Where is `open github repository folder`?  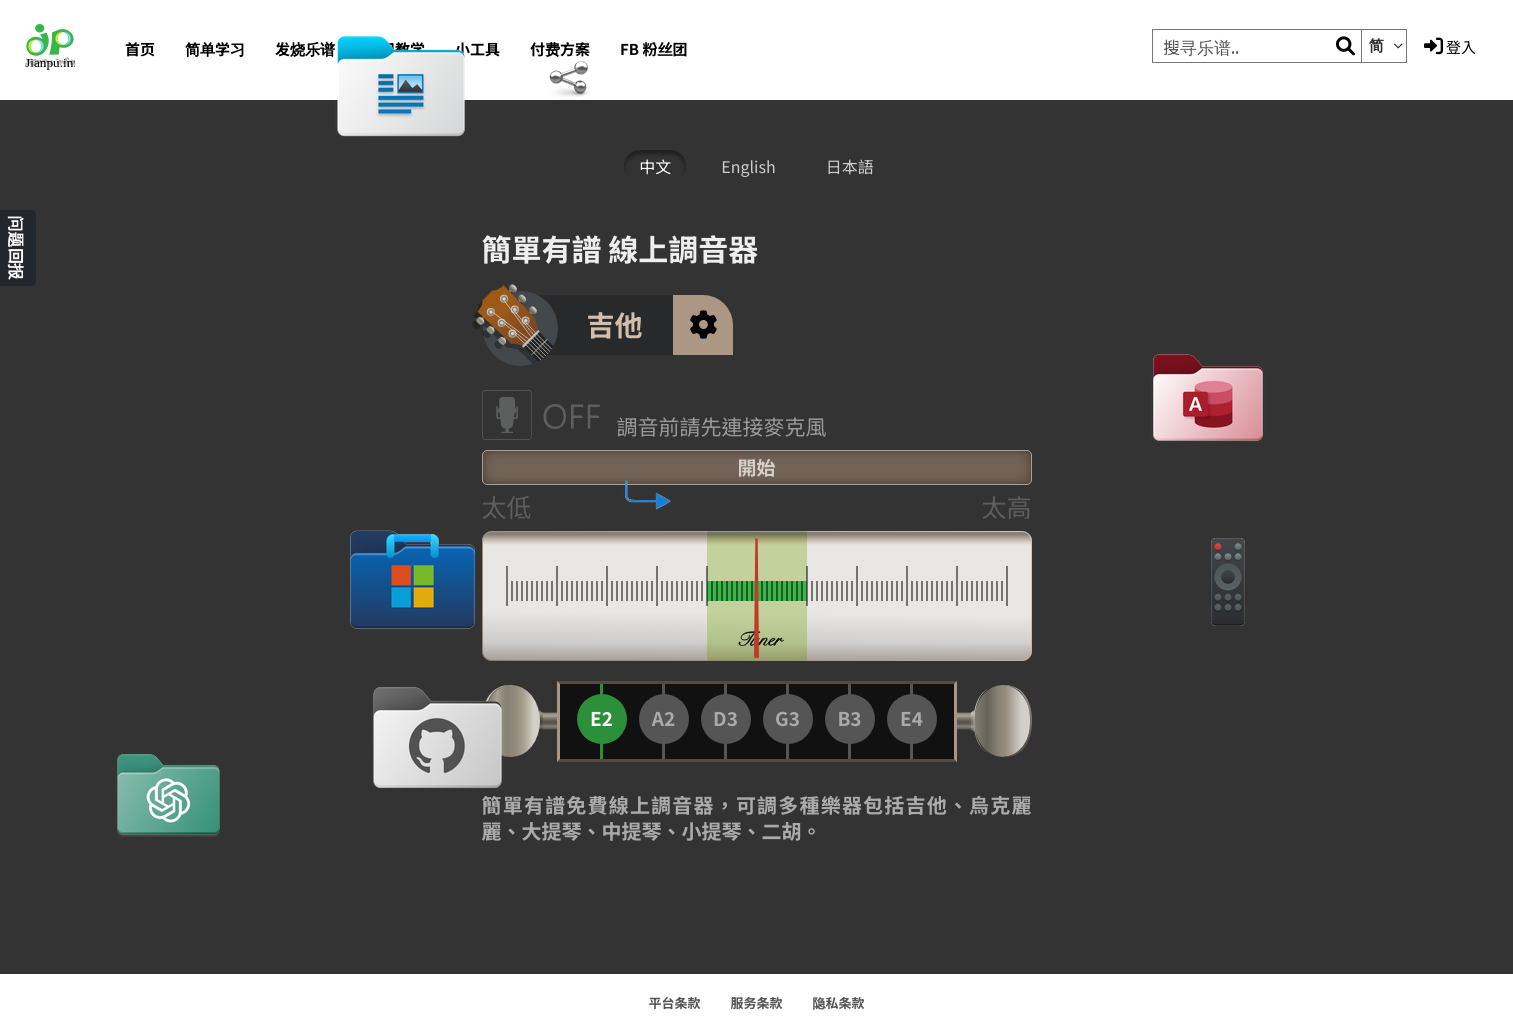
open github repository folder is located at coordinates (437, 741).